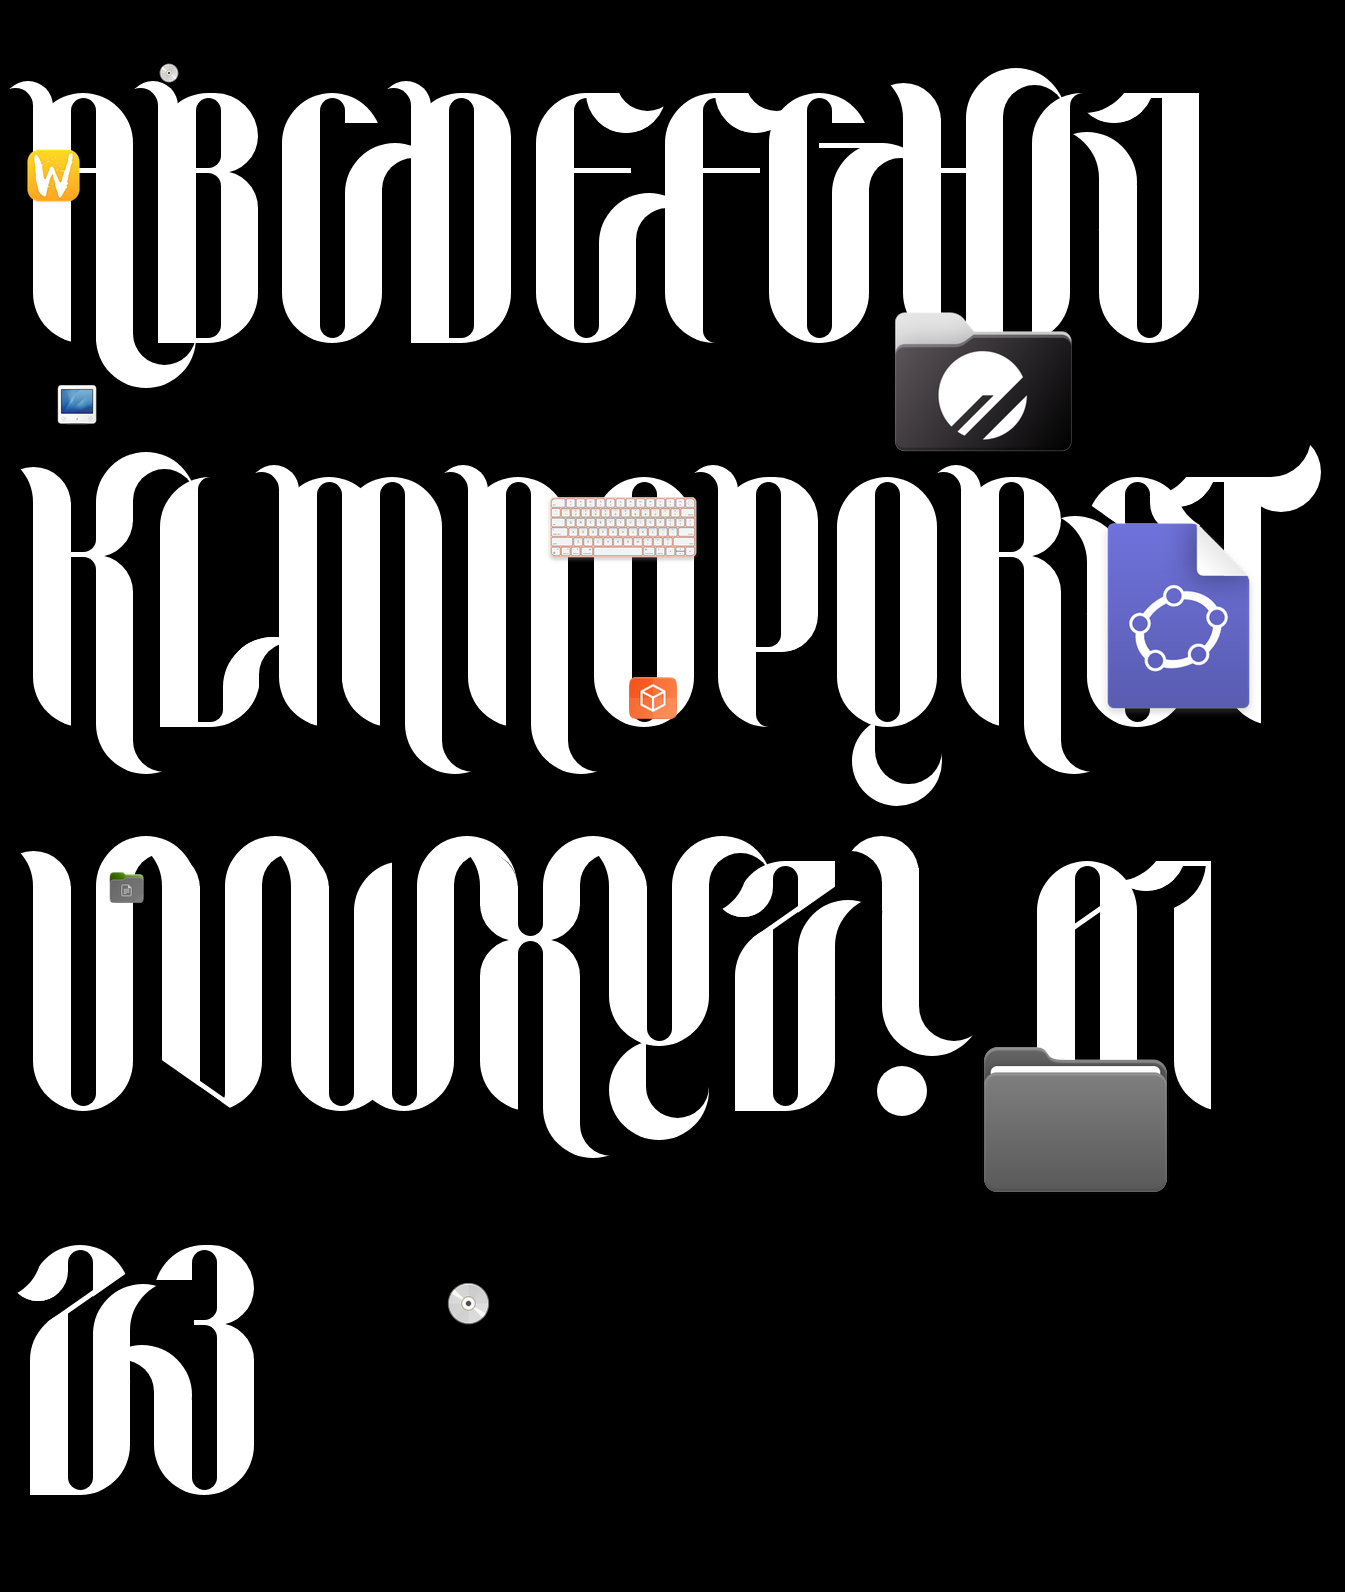 The height and width of the screenshot is (1592, 1345). Describe the element at coordinates (653, 697) in the screenshot. I see `open a 3D model file in STL format` at that location.